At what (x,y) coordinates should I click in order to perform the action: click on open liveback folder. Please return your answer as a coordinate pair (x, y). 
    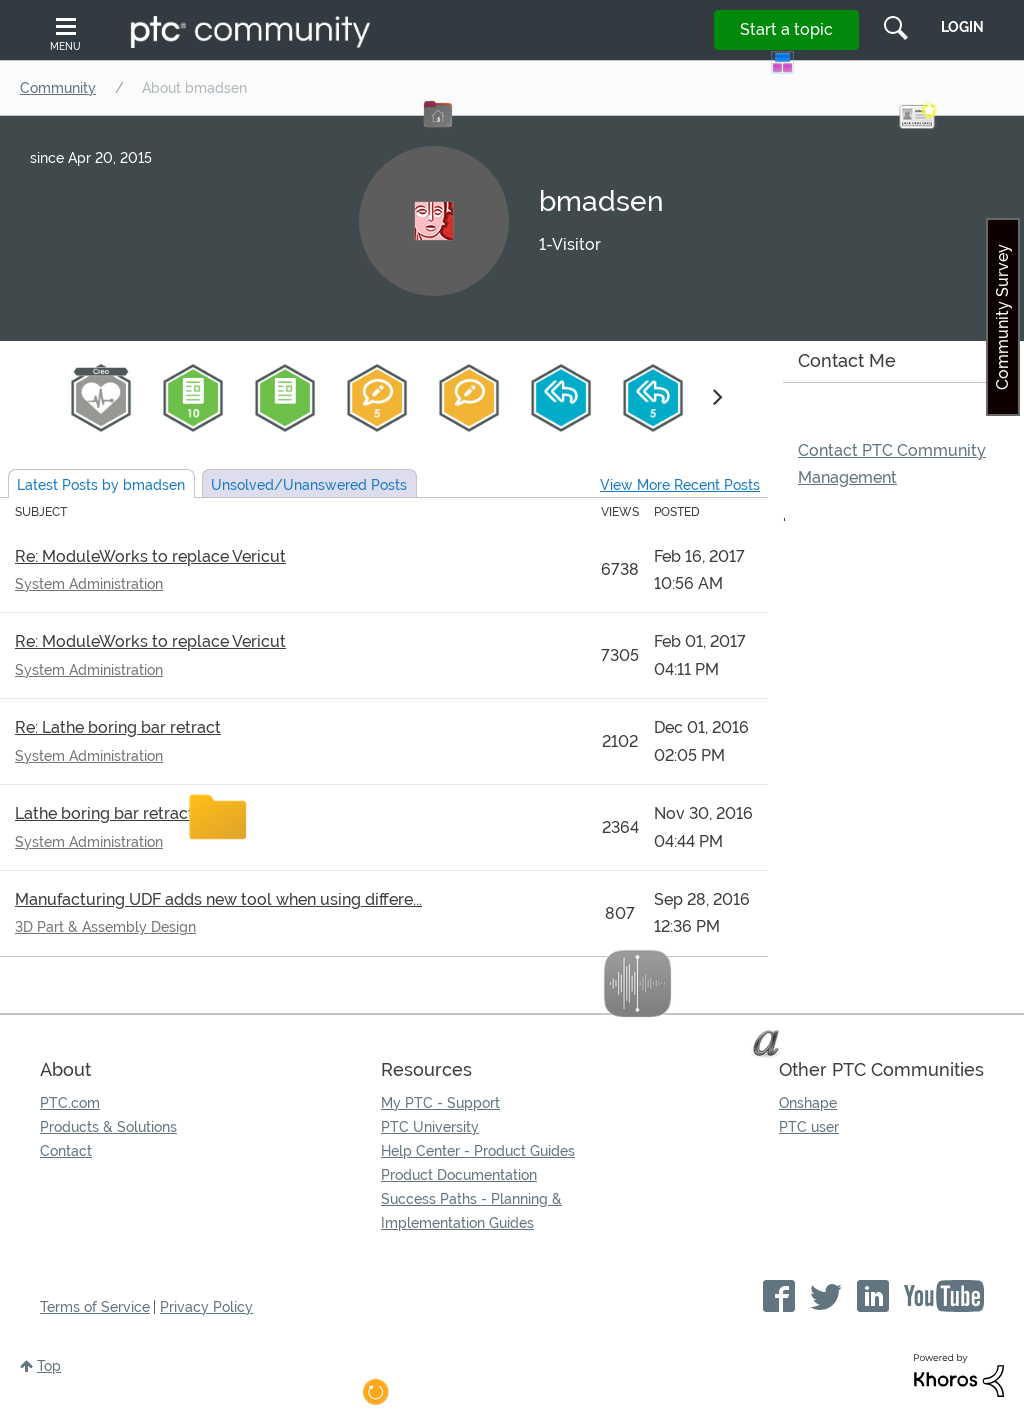
    Looking at the image, I should click on (217, 818).